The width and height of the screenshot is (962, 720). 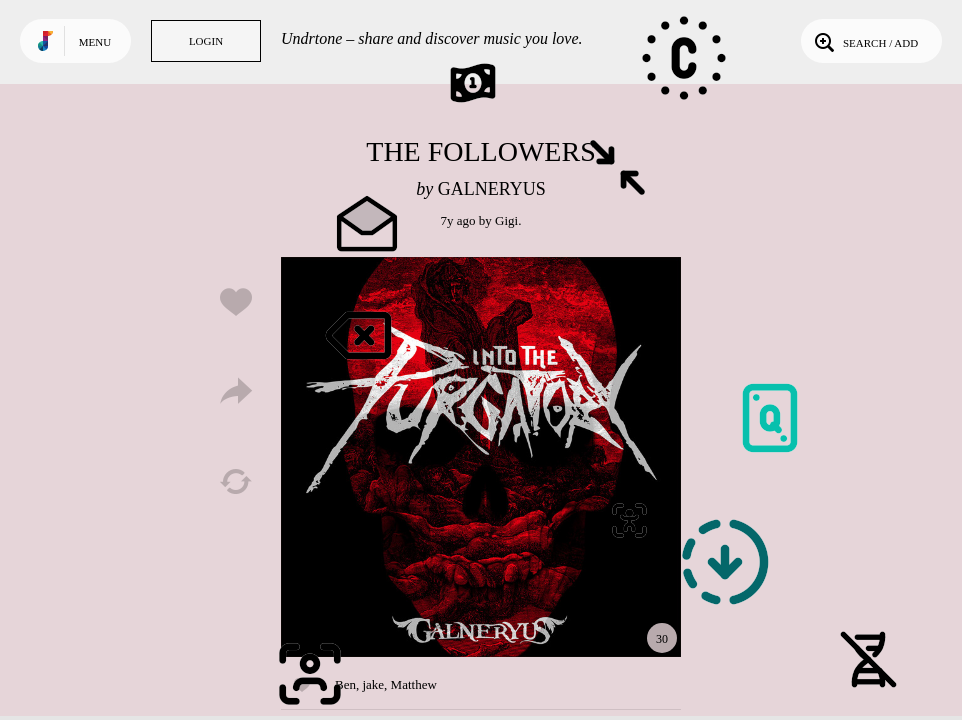 What do you see at coordinates (868, 659) in the screenshot?
I see `disable genetic or DNA-related features` at bounding box center [868, 659].